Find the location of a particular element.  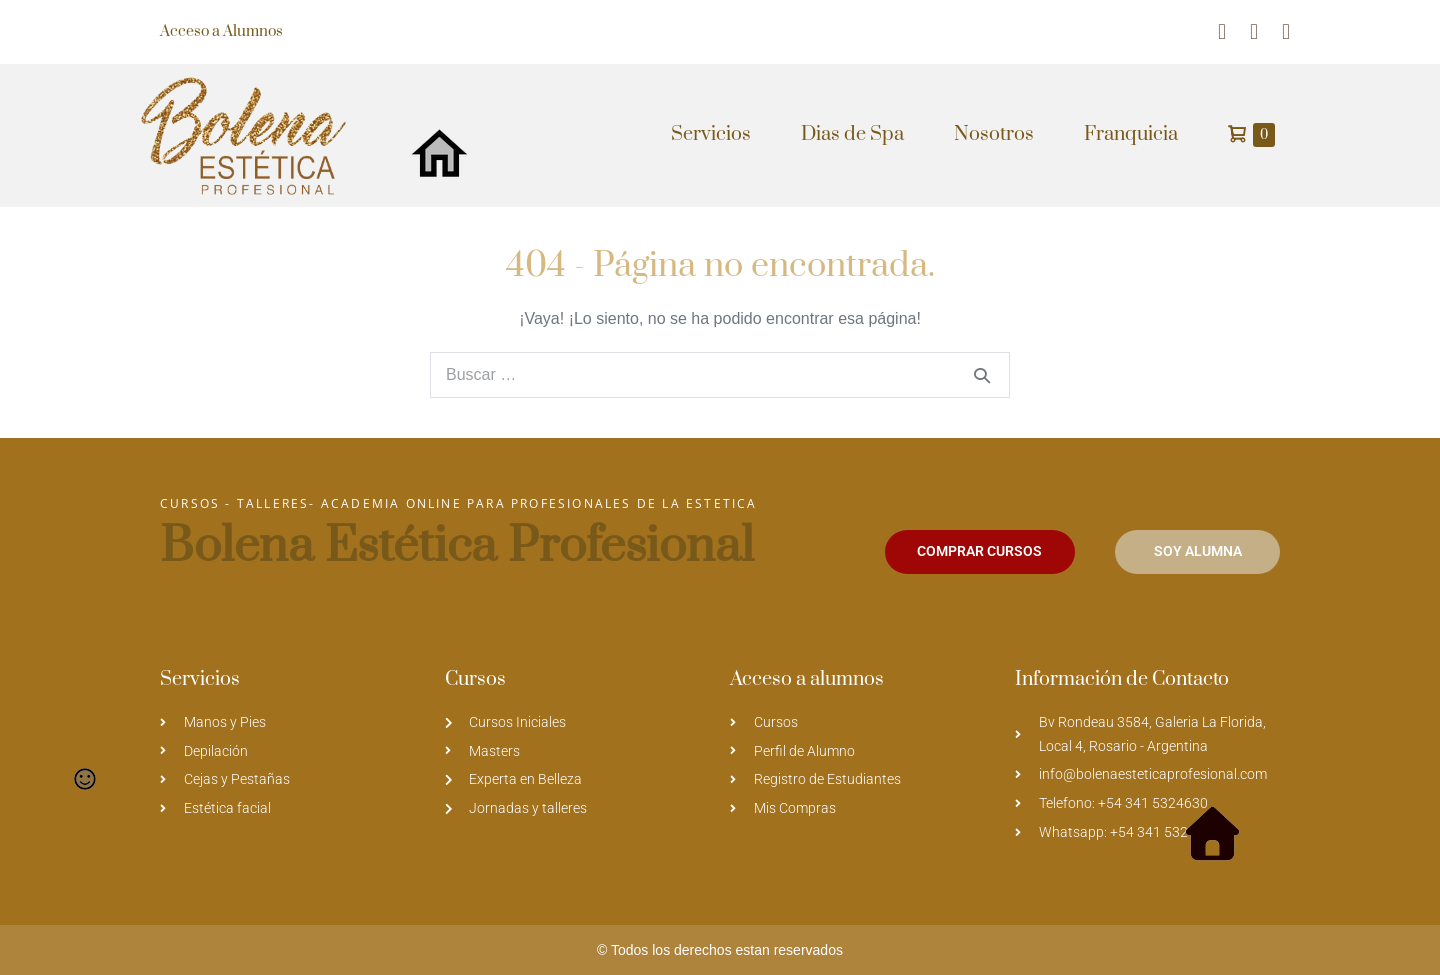

navigate to the home screen is located at coordinates (439, 154).